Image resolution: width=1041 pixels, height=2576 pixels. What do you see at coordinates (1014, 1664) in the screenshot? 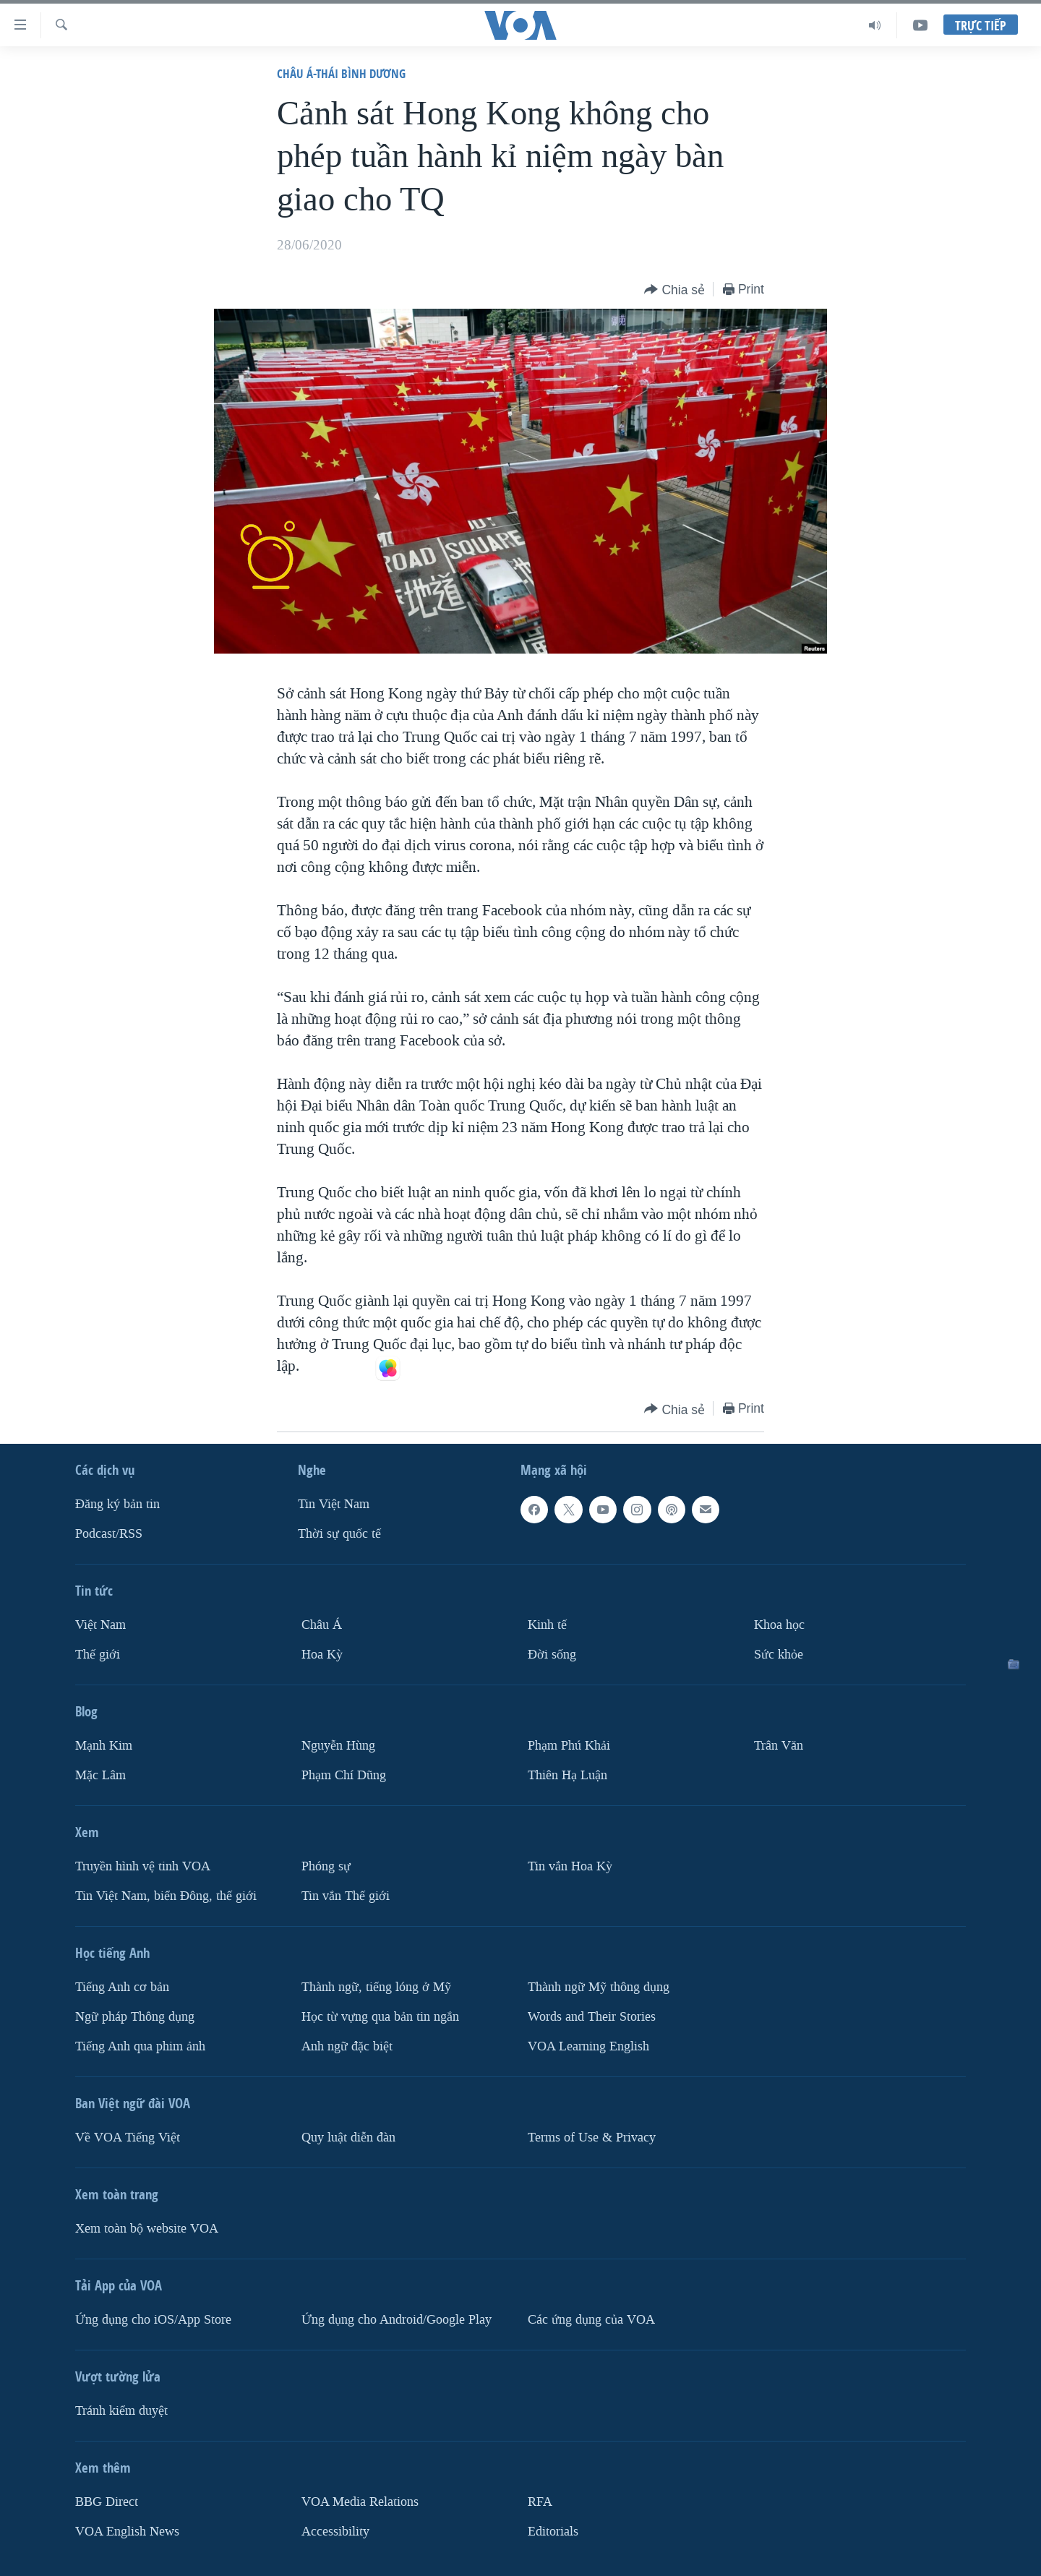
I see `access media library content folder` at bounding box center [1014, 1664].